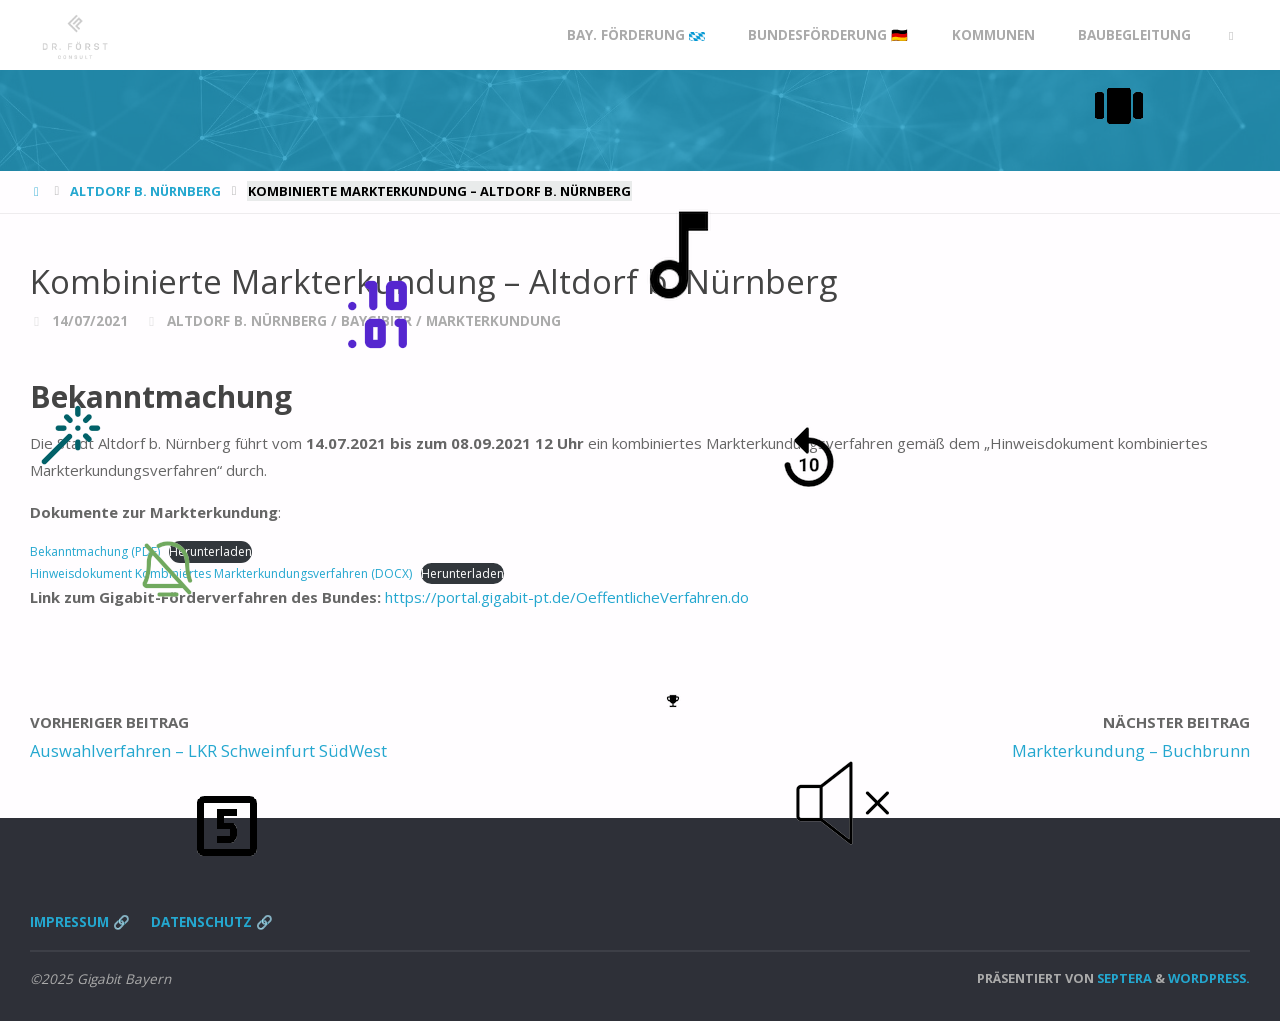  I want to click on view or access binary/raw data, so click(377, 314).